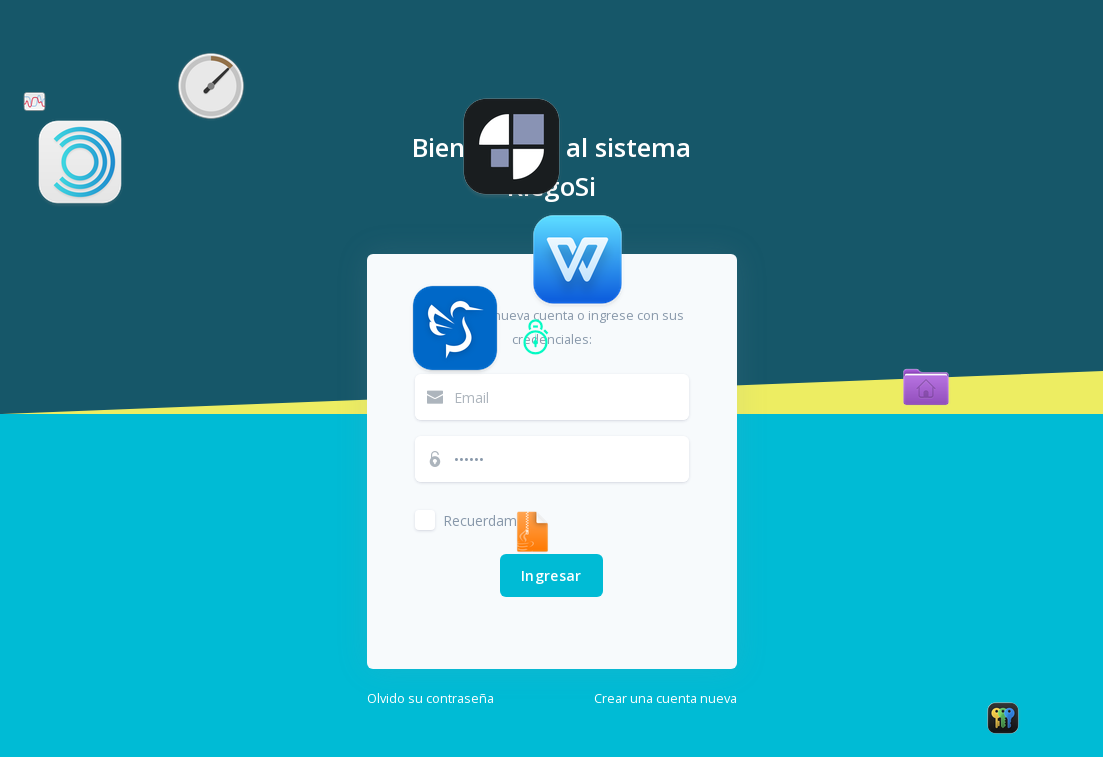 This screenshot has width=1103, height=757. Describe the element at coordinates (535, 337) in the screenshot. I see `open system profiler to analyze performance` at that location.